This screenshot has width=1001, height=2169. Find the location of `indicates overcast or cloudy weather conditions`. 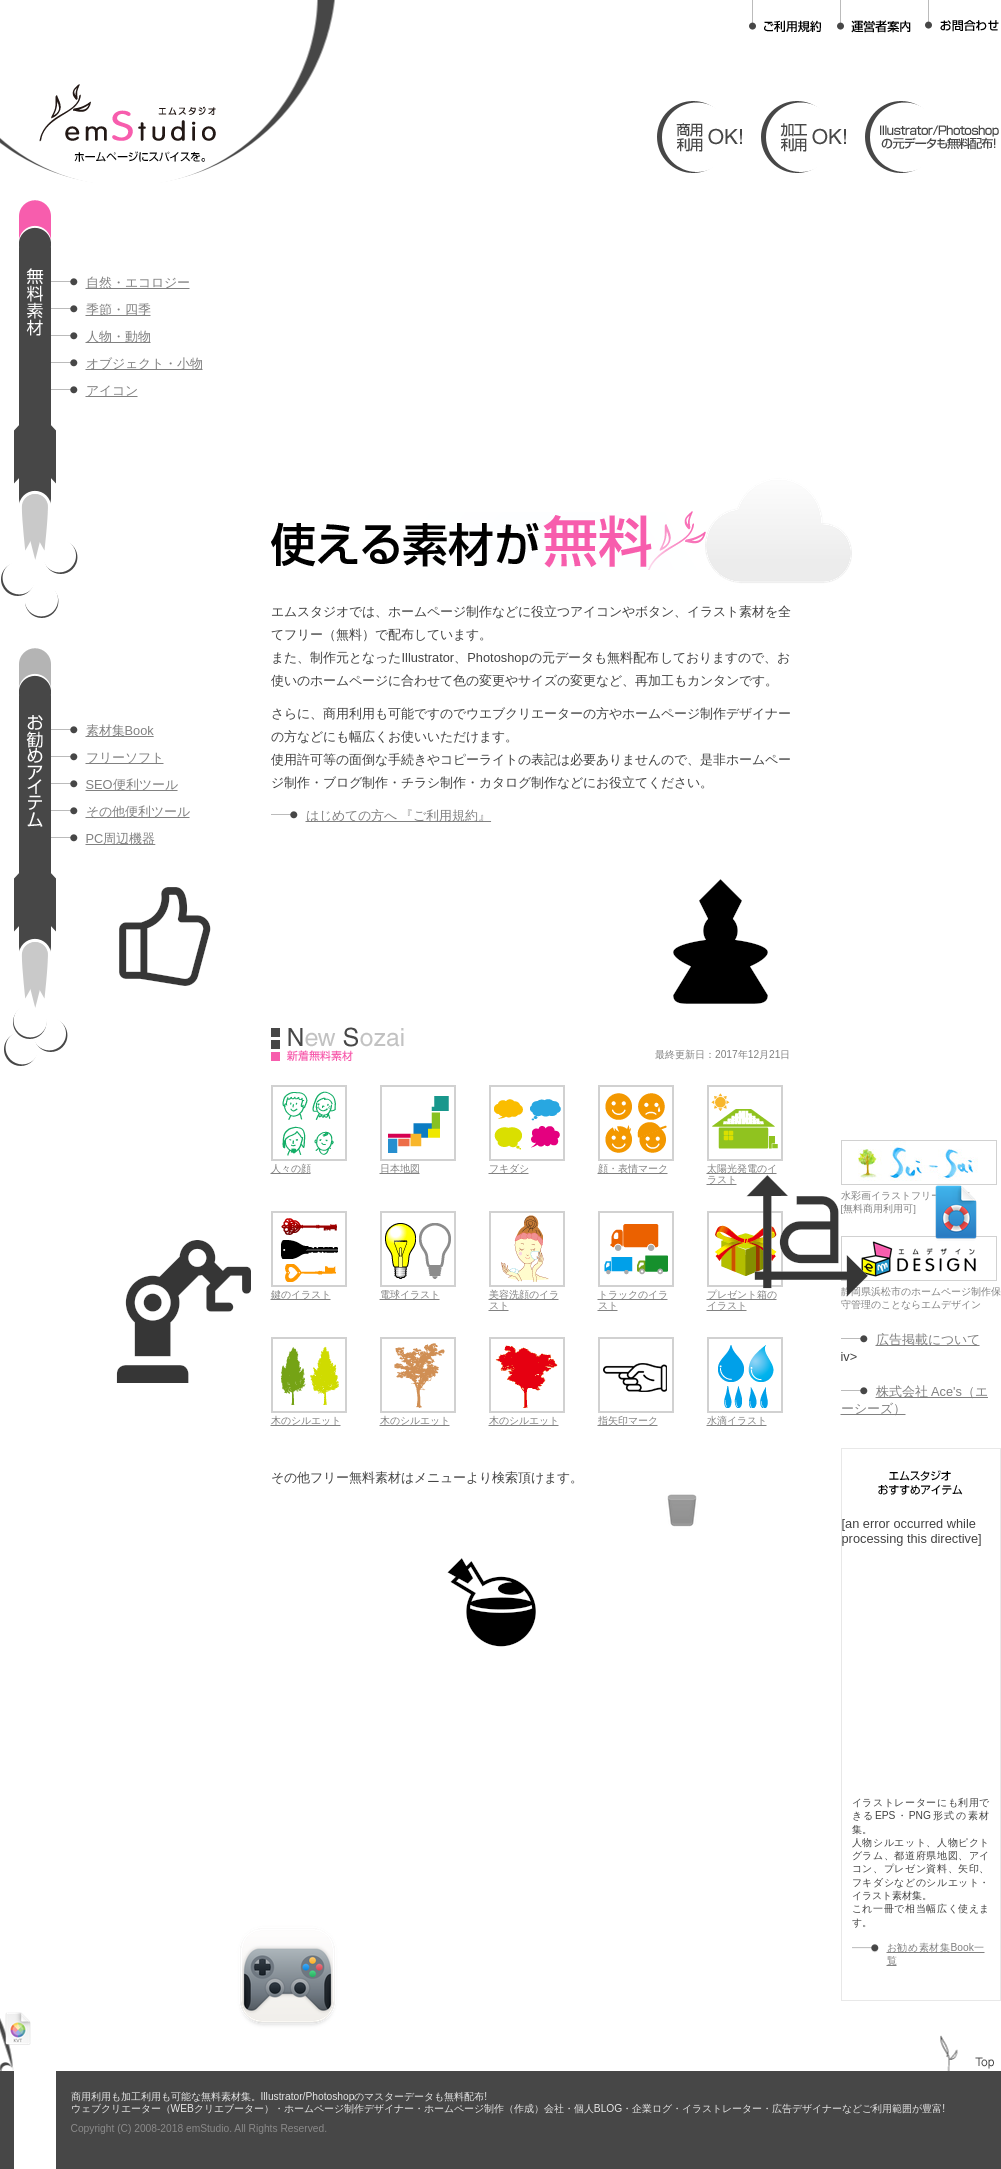

indicates overcast or cloudy weather conditions is located at coordinates (778, 530).